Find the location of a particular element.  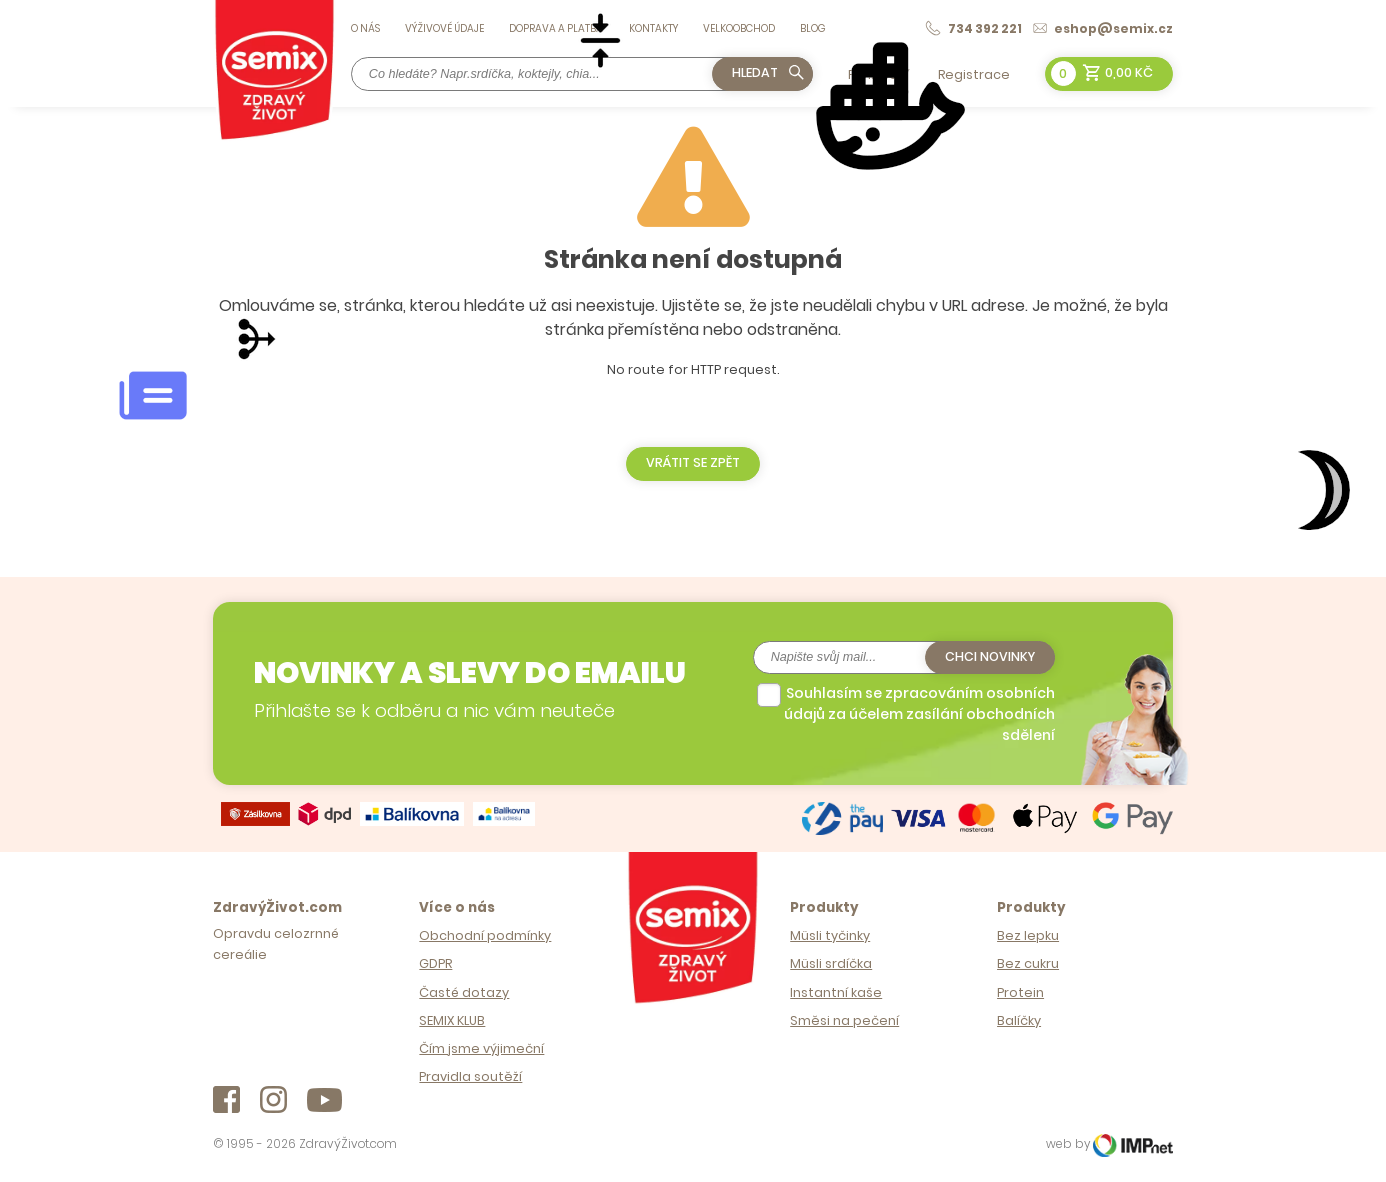

manage ad mediation settings is located at coordinates (257, 339).